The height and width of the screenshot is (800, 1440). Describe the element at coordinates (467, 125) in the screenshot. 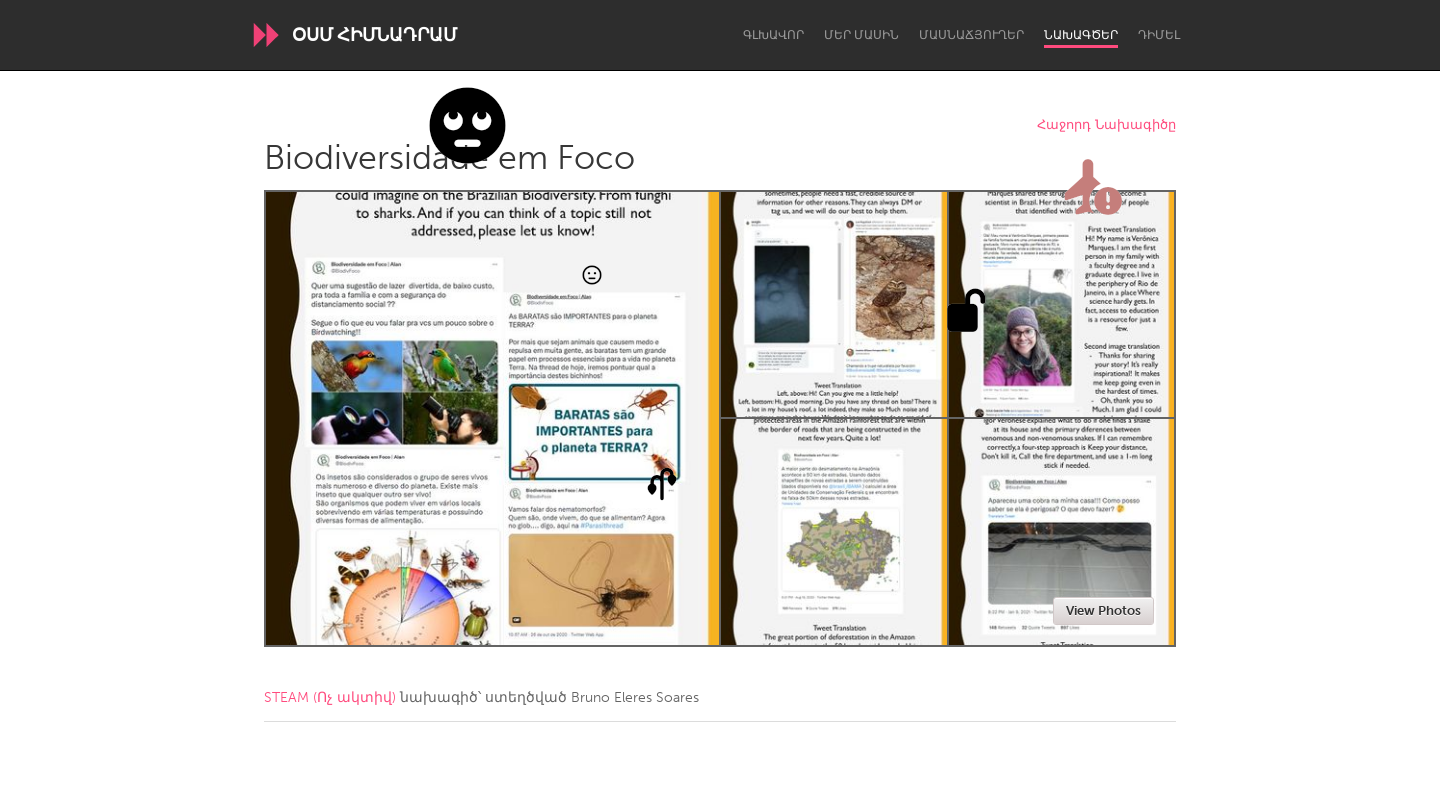

I see `react with an eye-roll emoji` at that location.